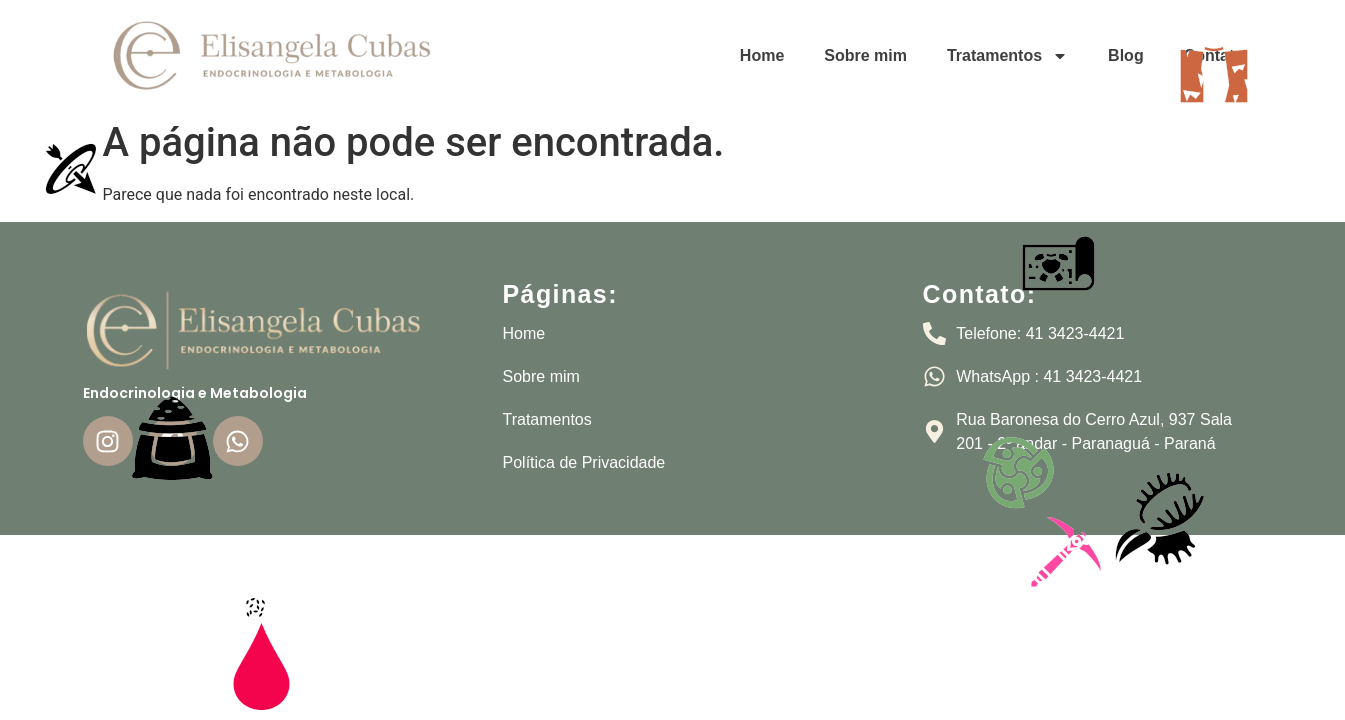 This screenshot has width=1345, height=720. Describe the element at coordinates (1160, 516) in the screenshot. I see `venus flytrap plant icon for a nature or botany game` at that location.